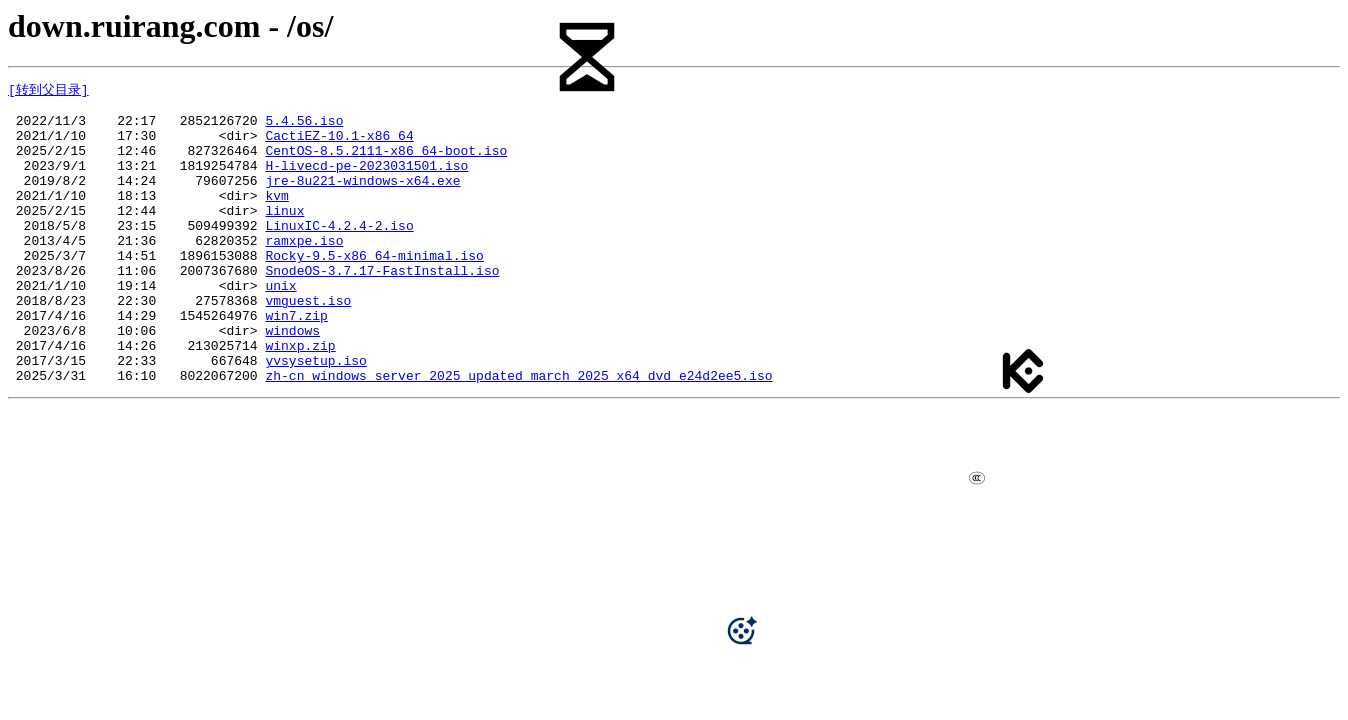 This screenshot has height=720, width=1348. Describe the element at coordinates (977, 478) in the screenshot. I see `china compulsory certificate (CCC) mark indicating product compliance` at that location.